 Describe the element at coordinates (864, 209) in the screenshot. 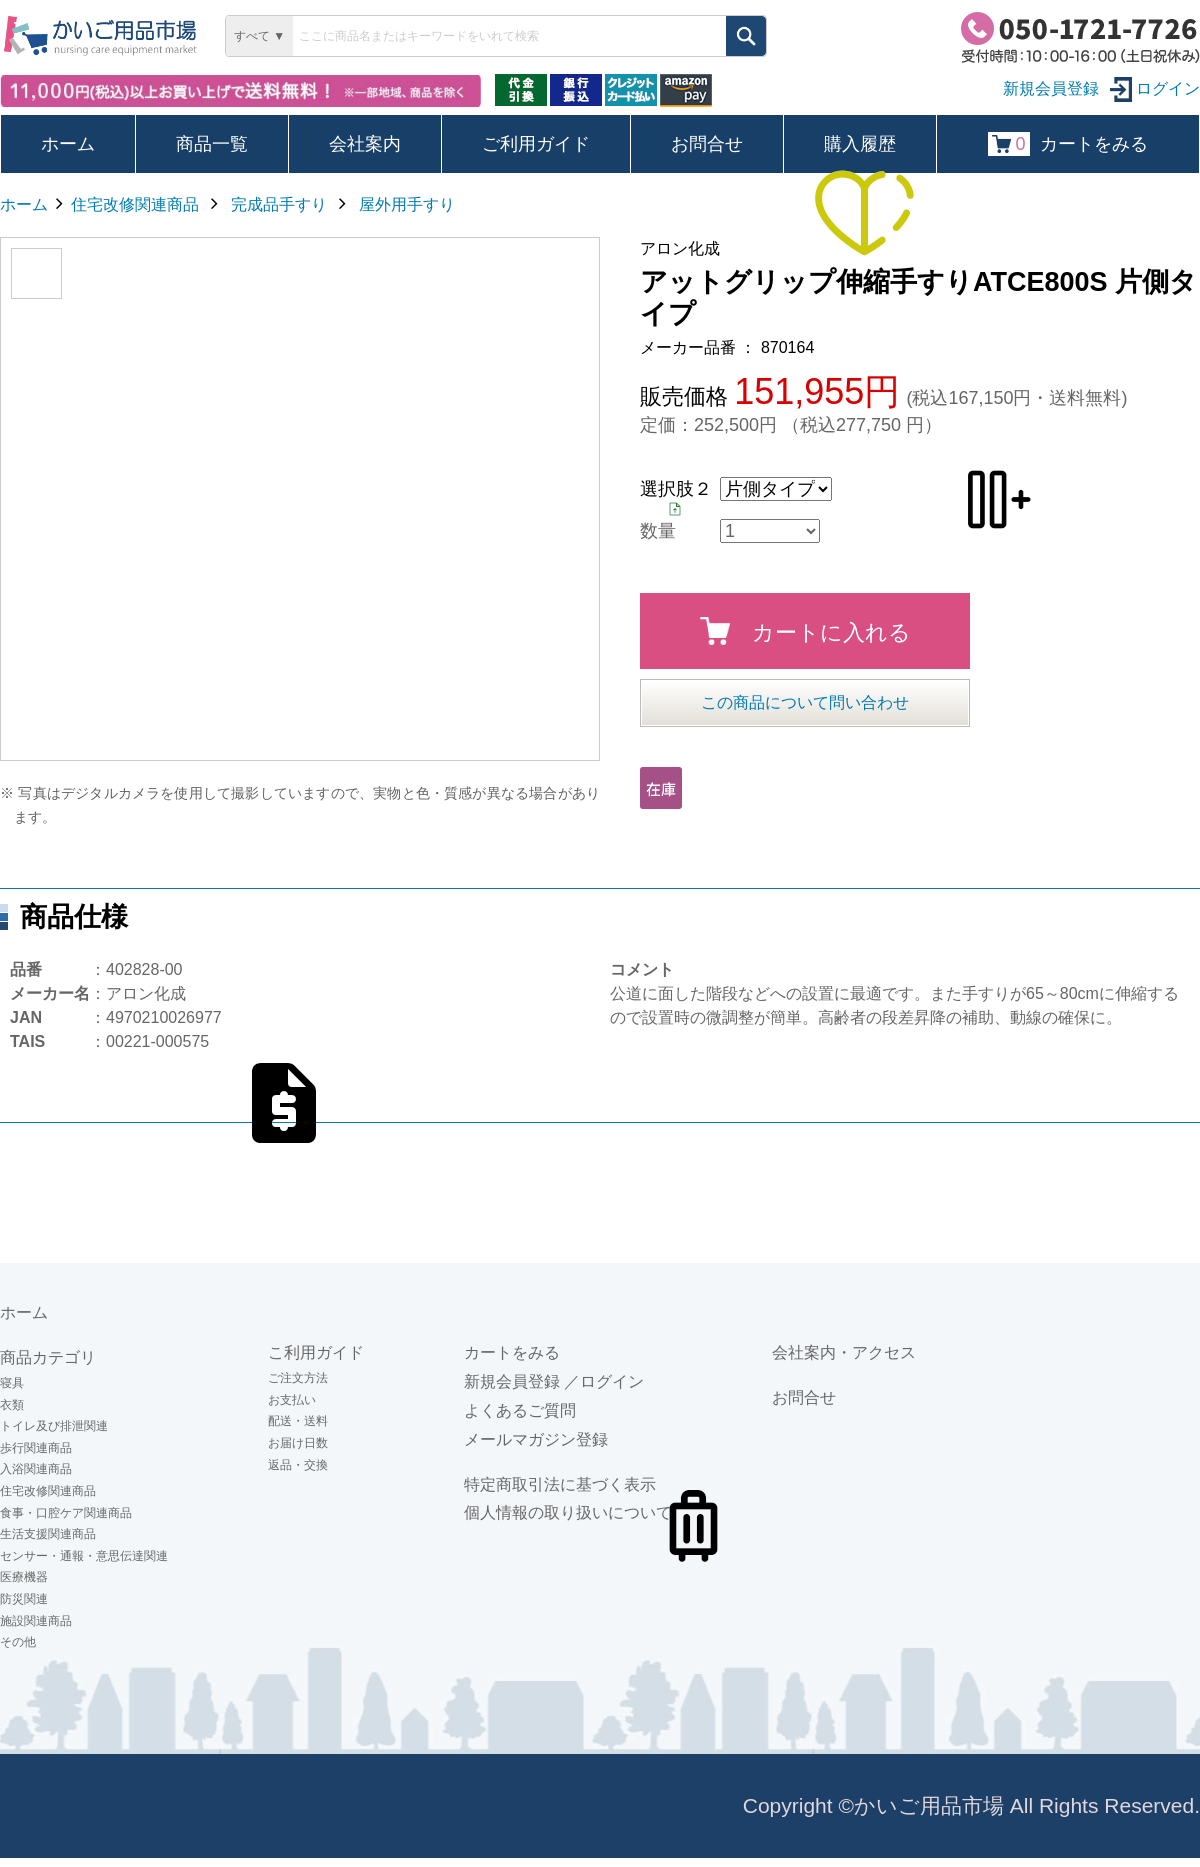

I see `indicates partial like or favorite status` at that location.